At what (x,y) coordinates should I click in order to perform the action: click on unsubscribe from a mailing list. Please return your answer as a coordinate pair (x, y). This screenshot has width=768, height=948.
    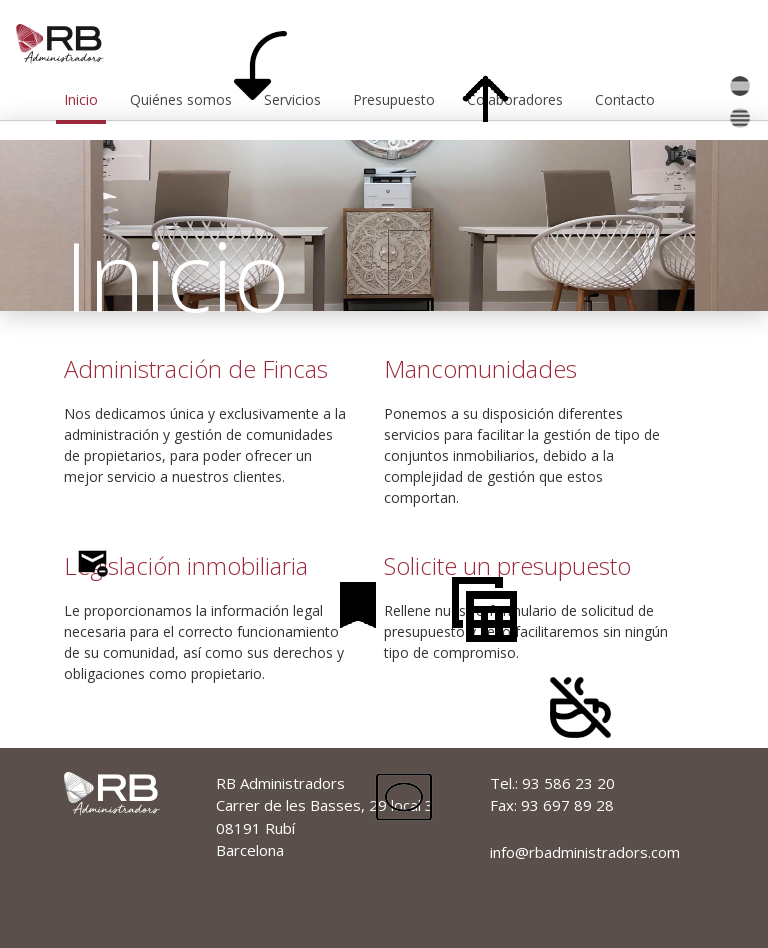
    Looking at the image, I should click on (92, 564).